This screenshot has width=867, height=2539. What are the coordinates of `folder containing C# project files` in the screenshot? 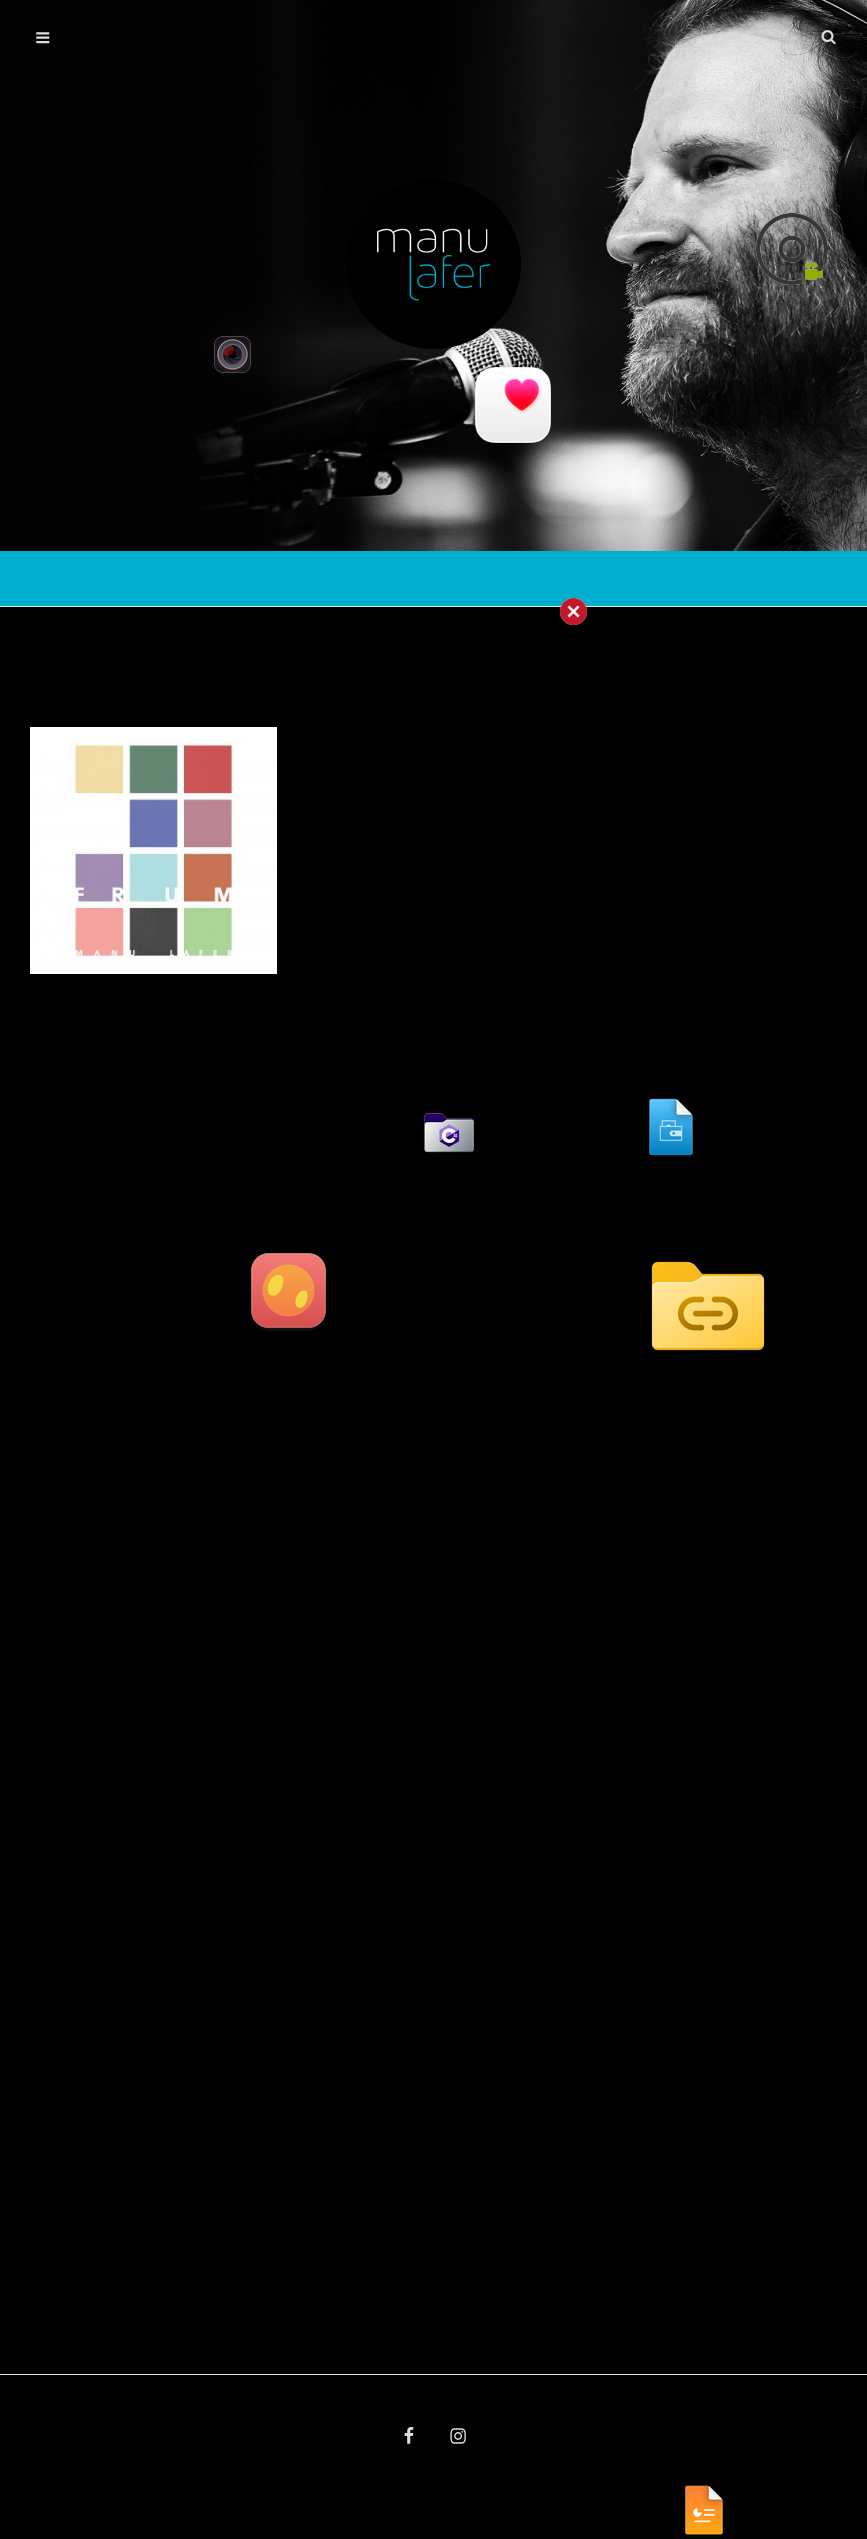 It's located at (449, 1134).